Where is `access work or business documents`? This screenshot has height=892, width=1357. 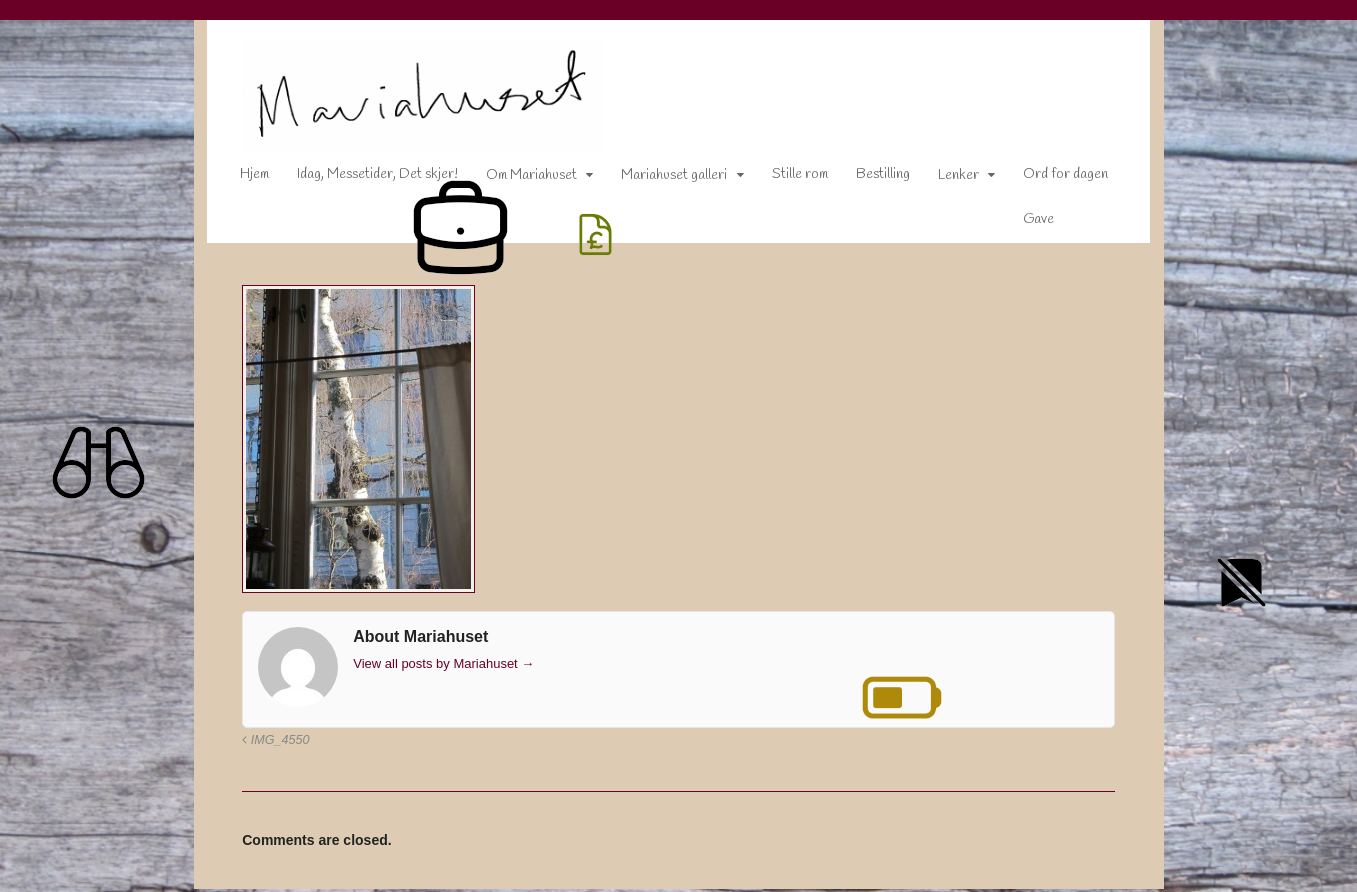
access work or business documents is located at coordinates (460, 227).